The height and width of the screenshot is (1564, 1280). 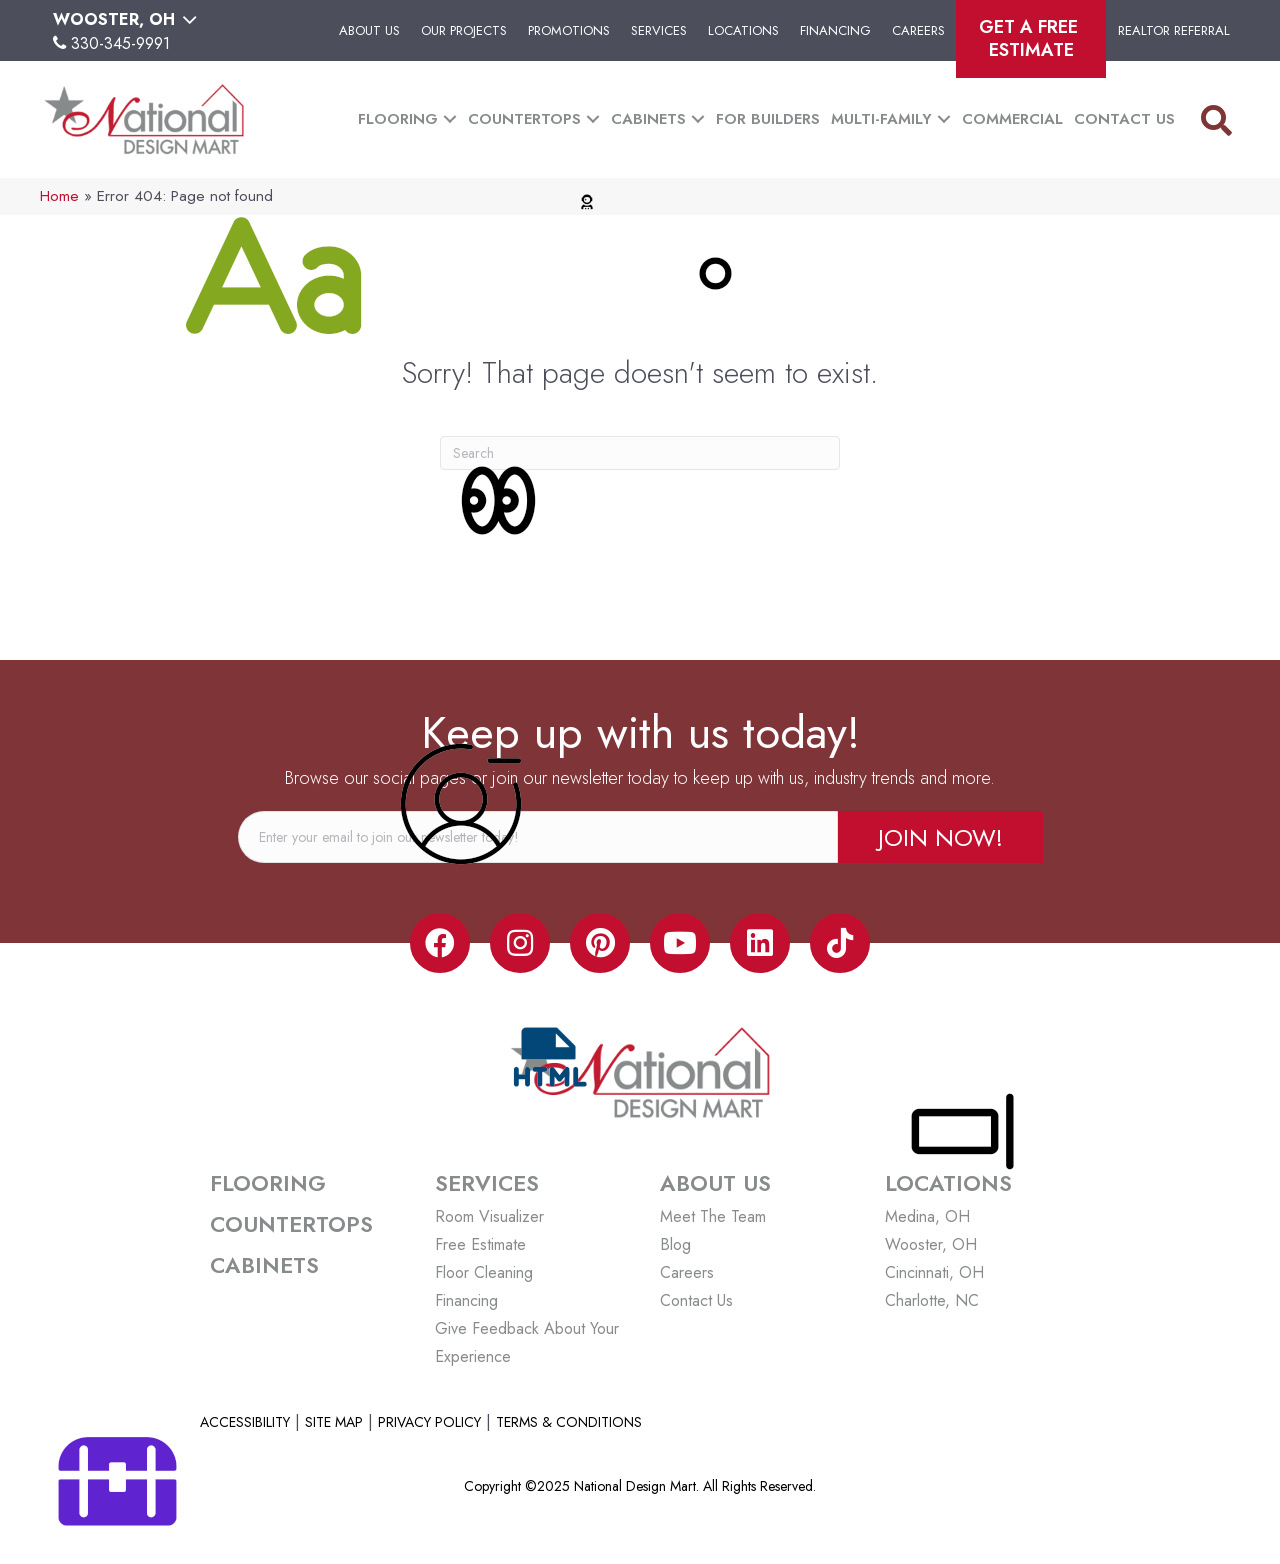 What do you see at coordinates (117, 1483) in the screenshot?
I see `access your rewards or collectibles` at bounding box center [117, 1483].